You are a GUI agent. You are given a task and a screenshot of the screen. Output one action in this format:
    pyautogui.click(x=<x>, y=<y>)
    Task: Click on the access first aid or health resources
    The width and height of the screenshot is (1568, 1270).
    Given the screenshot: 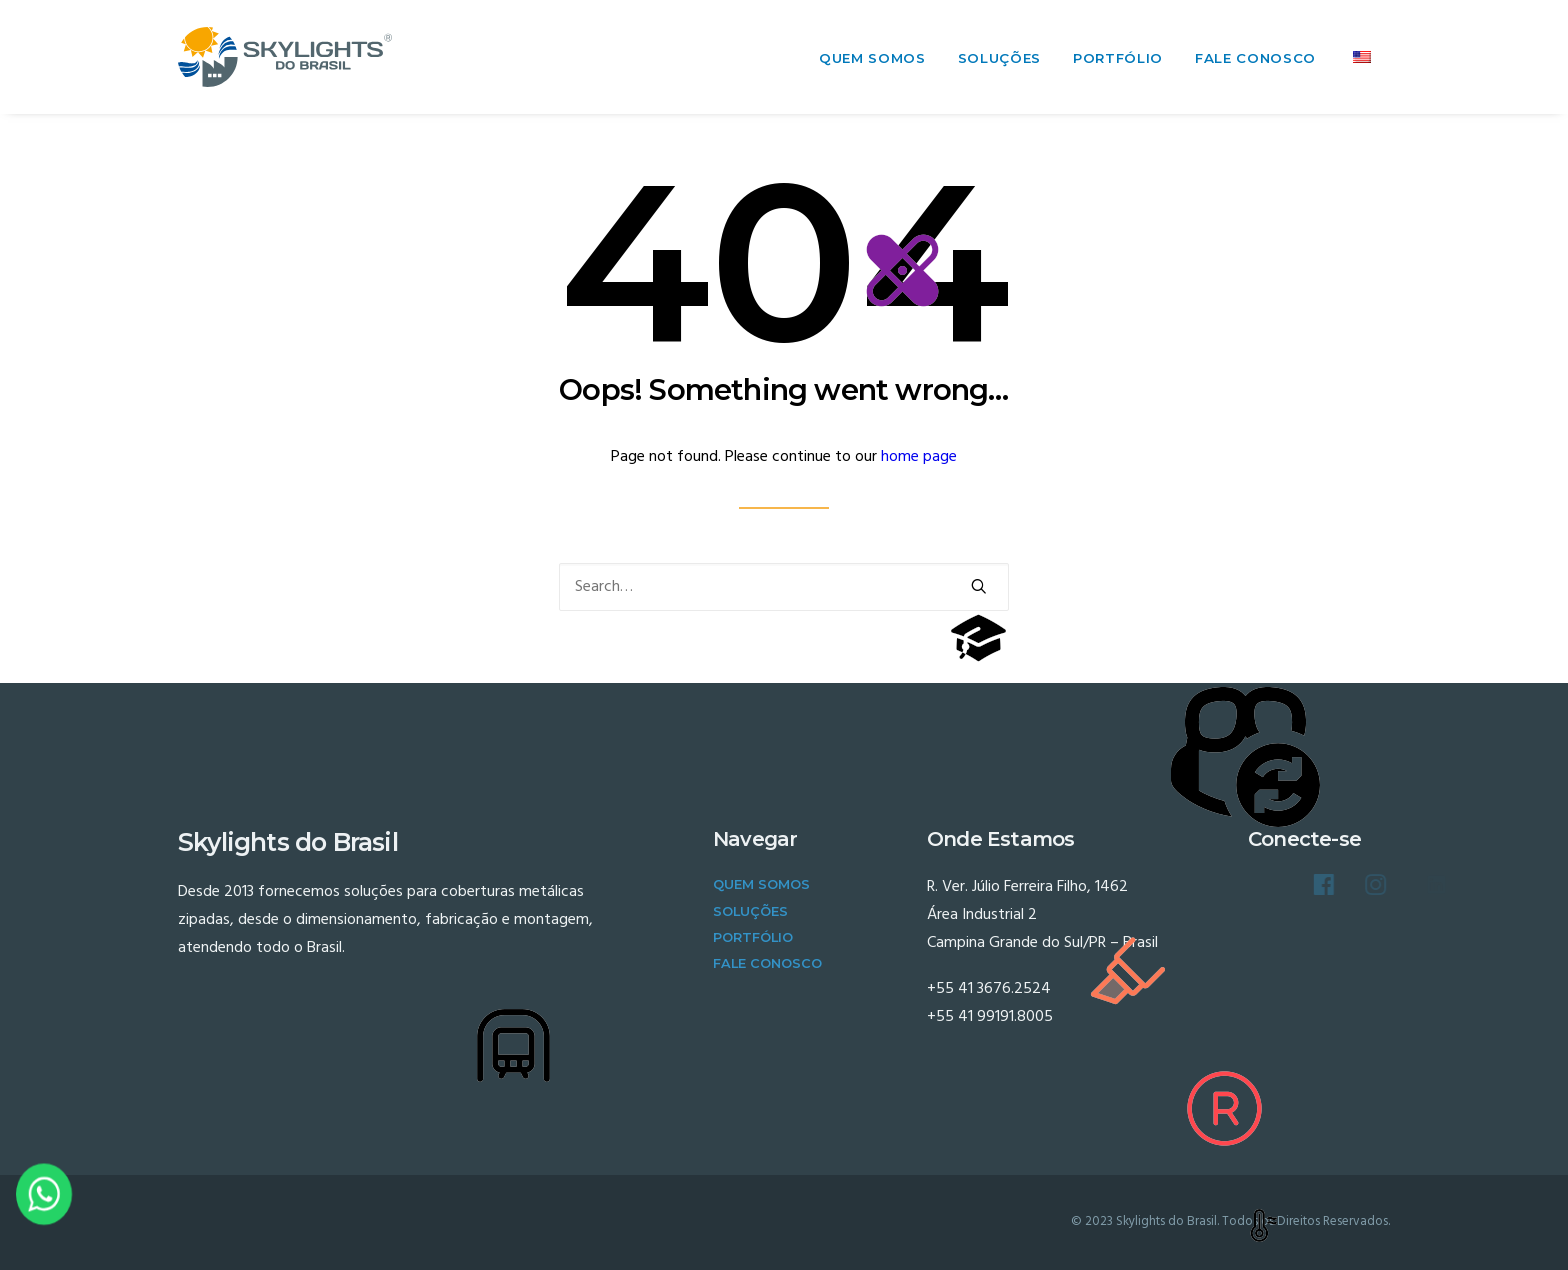 What is the action you would take?
    pyautogui.click(x=902, y=270)
    